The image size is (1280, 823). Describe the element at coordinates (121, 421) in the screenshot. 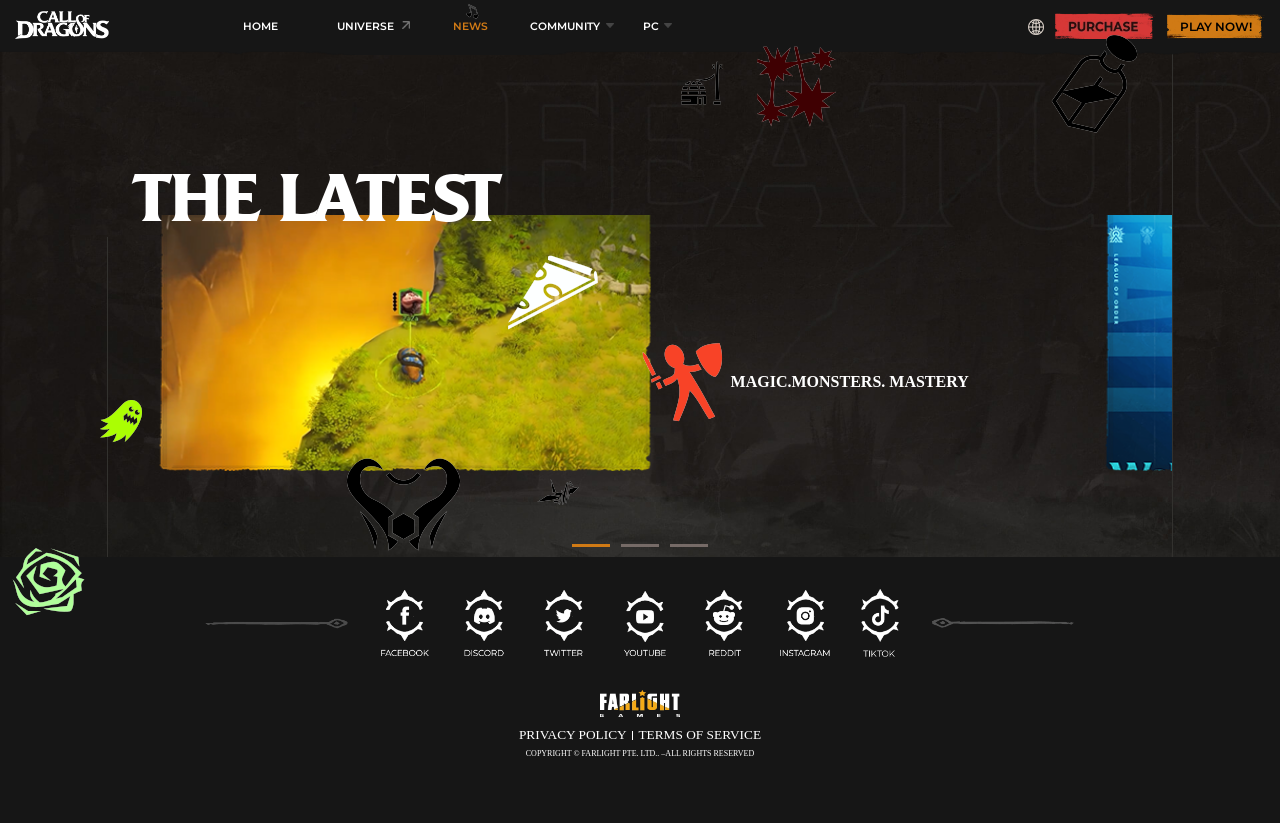

I see `toggle ghost mode or invisible status` at that location.